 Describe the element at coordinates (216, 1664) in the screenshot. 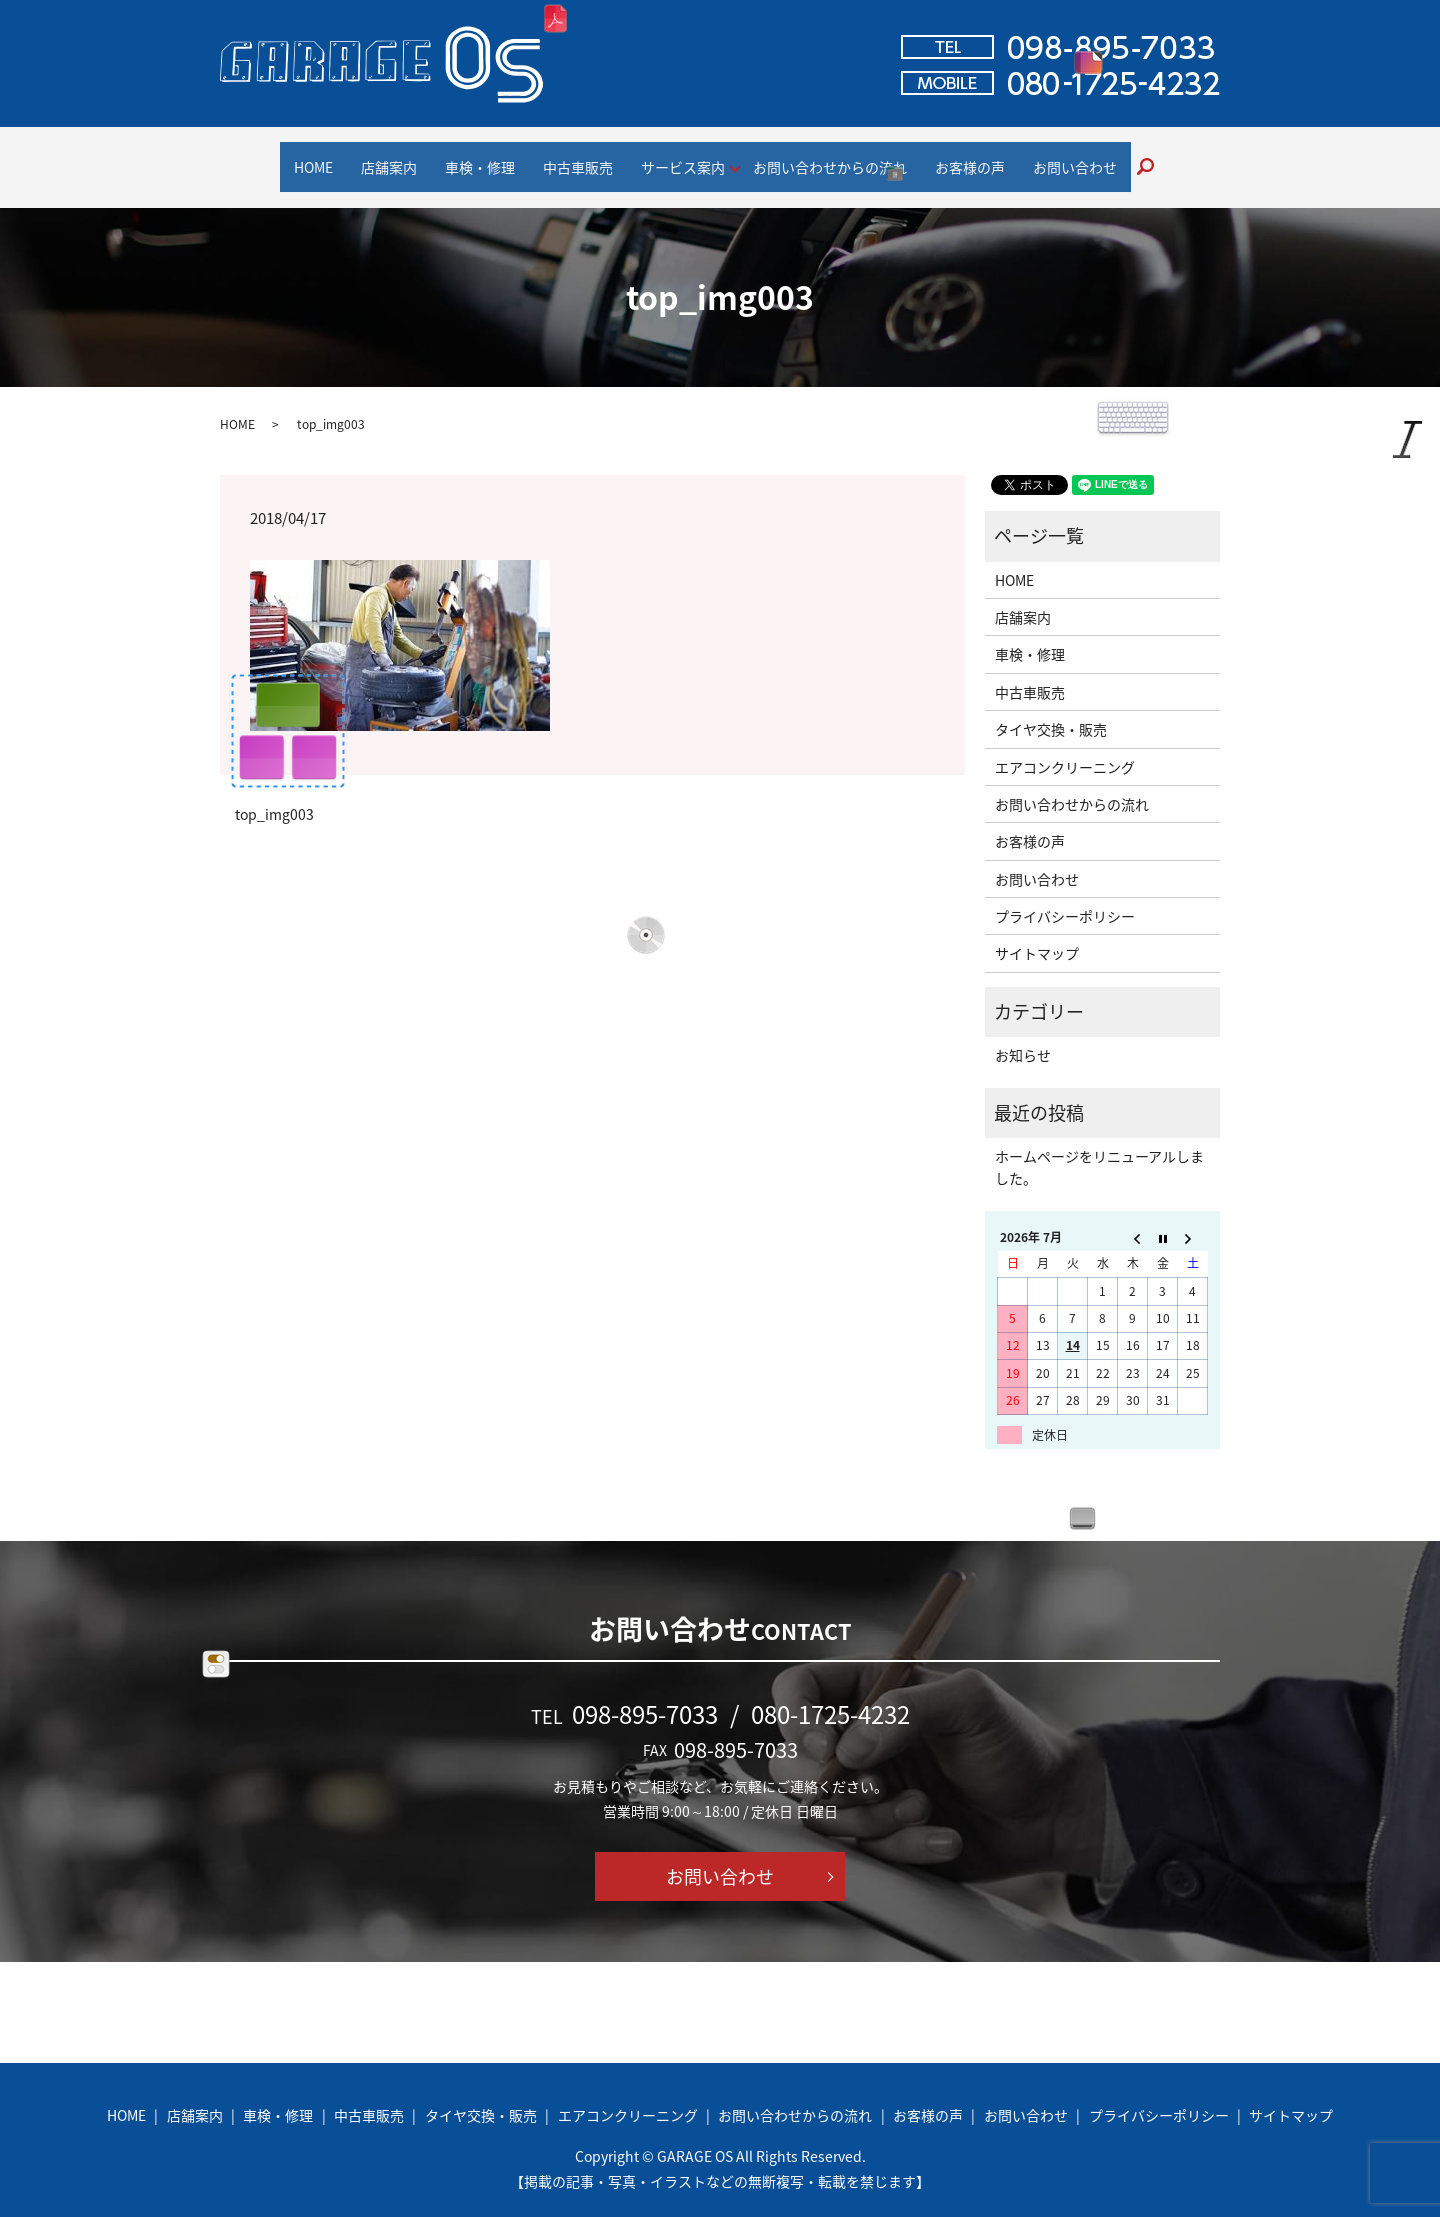

I see `open gnome tweaks settings` at that location.